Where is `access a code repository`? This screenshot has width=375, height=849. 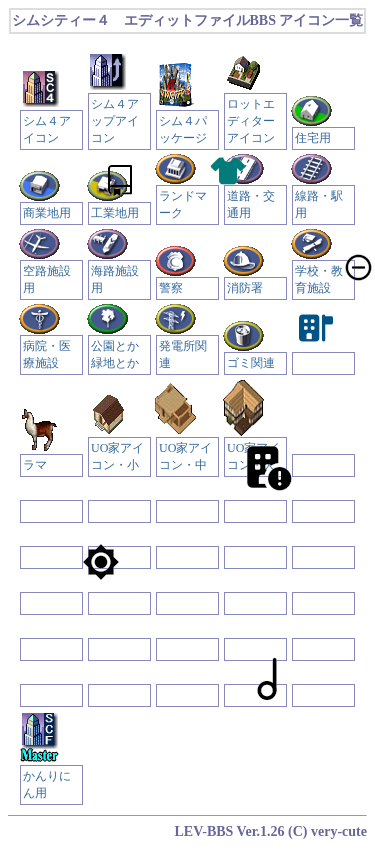 access a code repository is located at coordinates (120, 181).